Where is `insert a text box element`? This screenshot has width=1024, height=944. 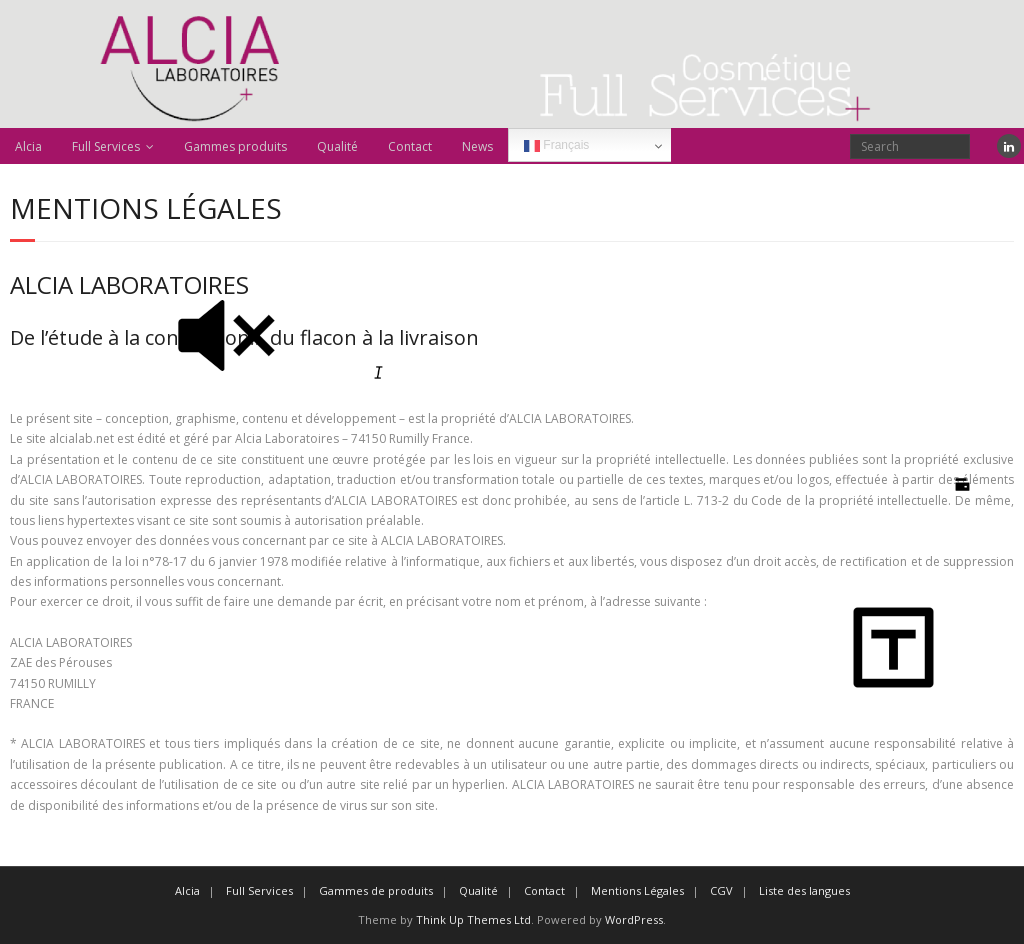
insert a text box element is located at coordinates (893, 647).